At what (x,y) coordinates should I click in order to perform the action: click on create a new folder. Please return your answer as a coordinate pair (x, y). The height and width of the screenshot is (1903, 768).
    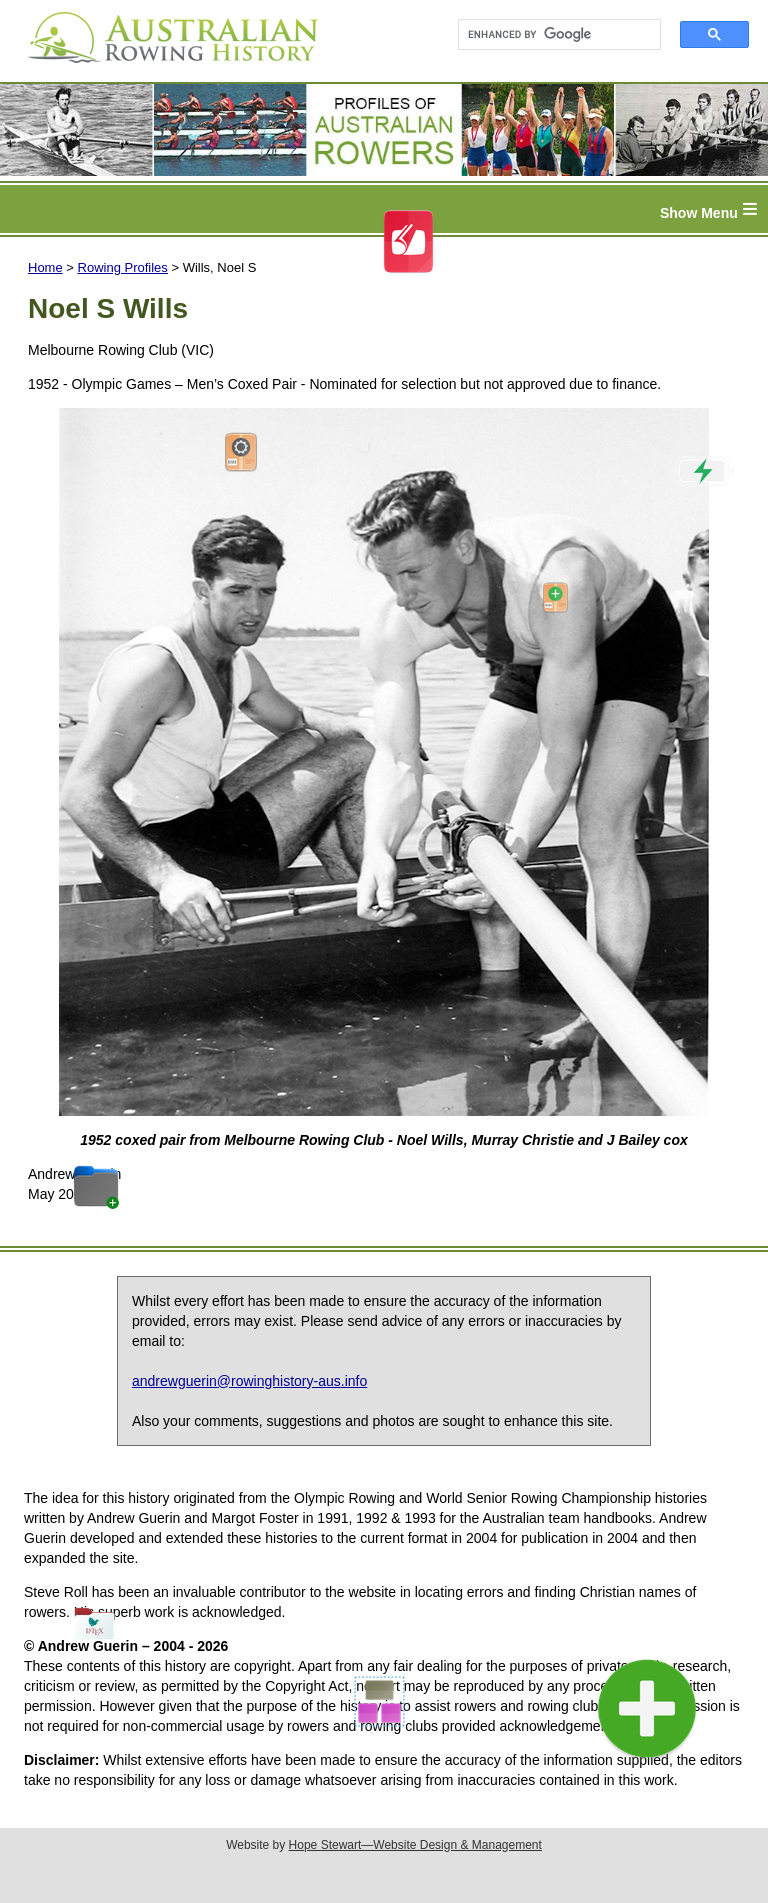
    Looking at the image, I should click on (96, 1186).